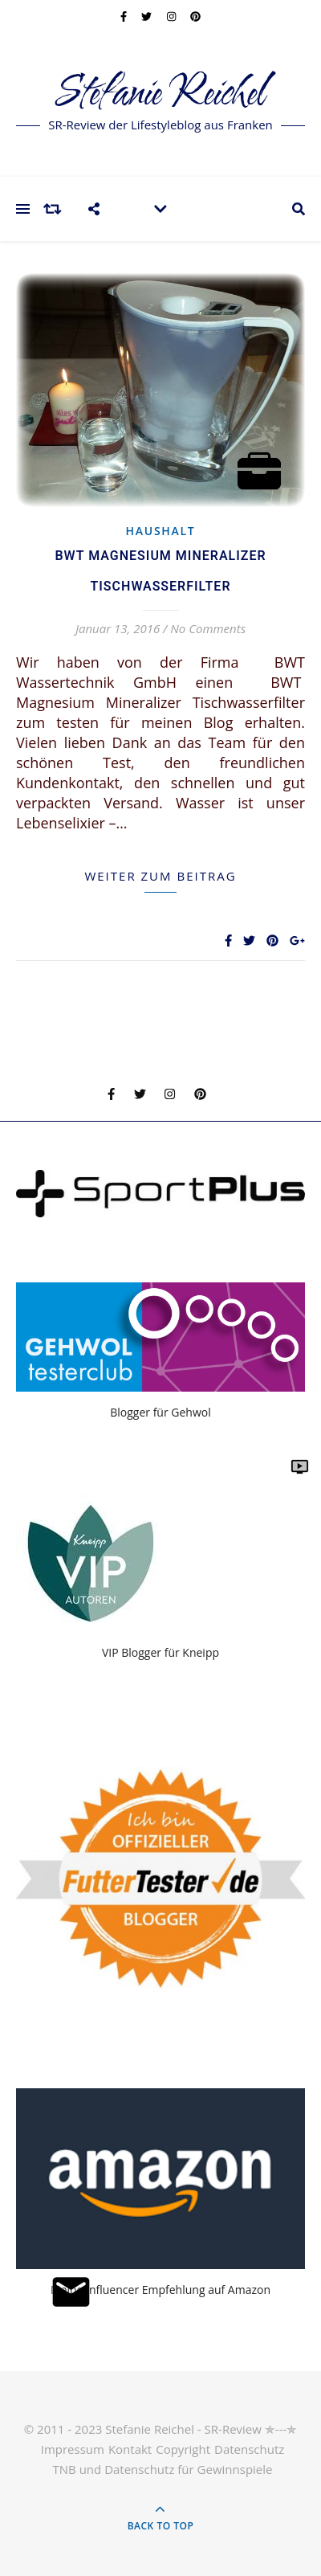 The width and height of the screenshot is (321, 2576). Describe the element at coordinates (259, 471) in the screenshot. I see `access work or business-related content` at that location.